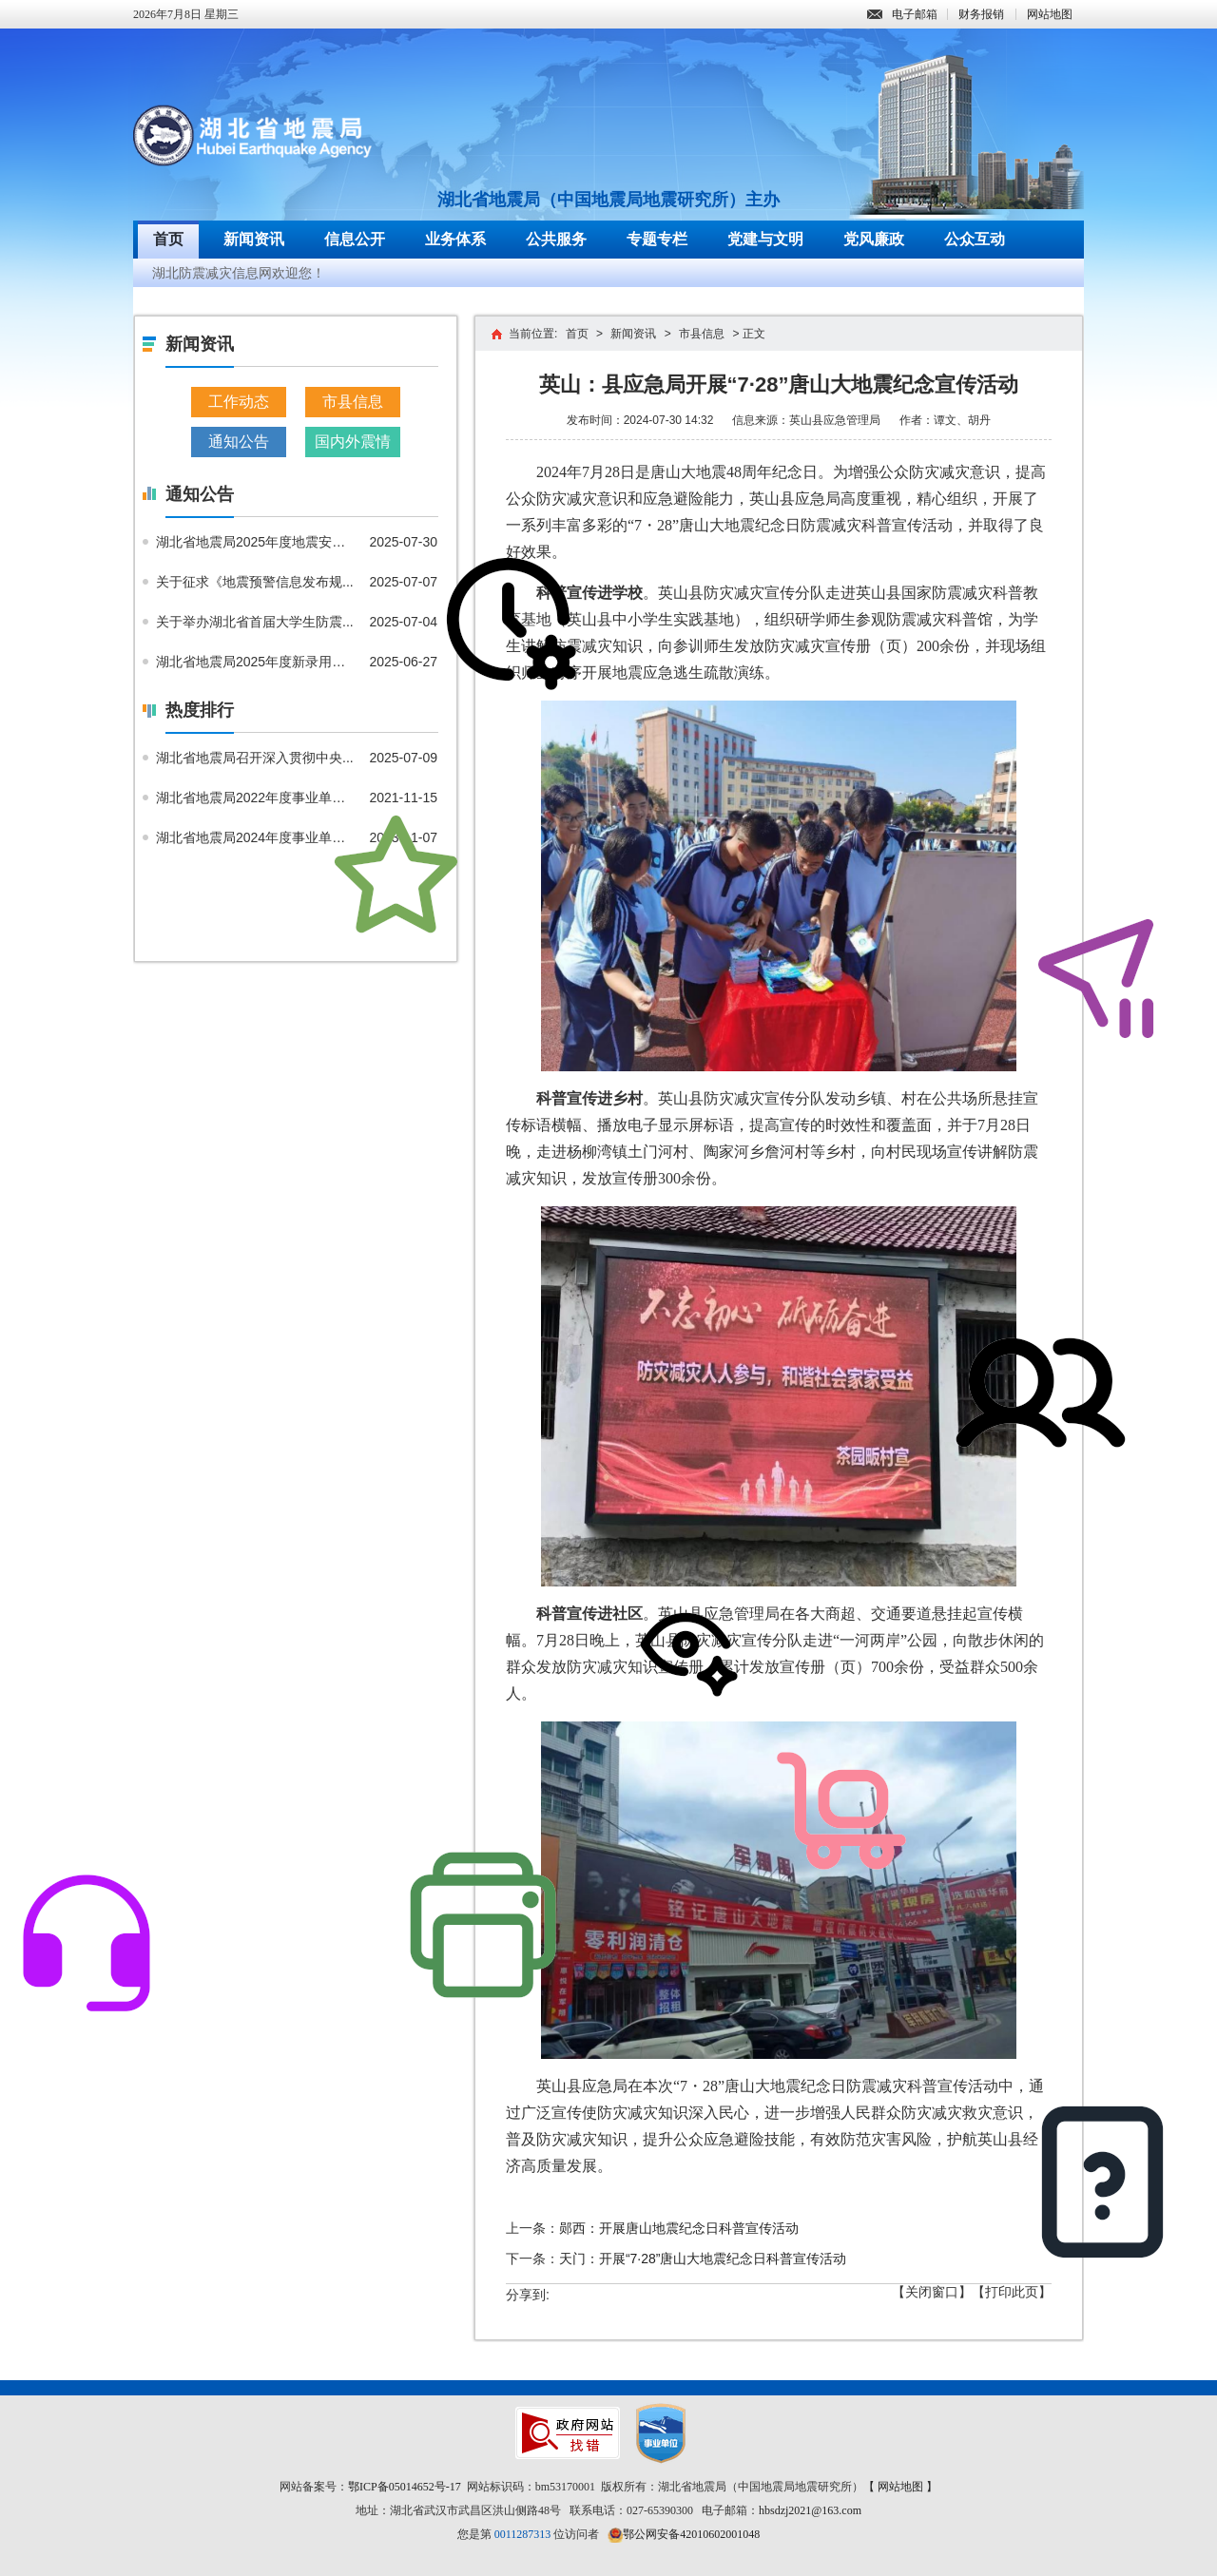 The height and width of the screenshot is (2576, 1217). Describe the element at coordinates (483, 1925) in the screenshot. I see `print the current document` at that location.